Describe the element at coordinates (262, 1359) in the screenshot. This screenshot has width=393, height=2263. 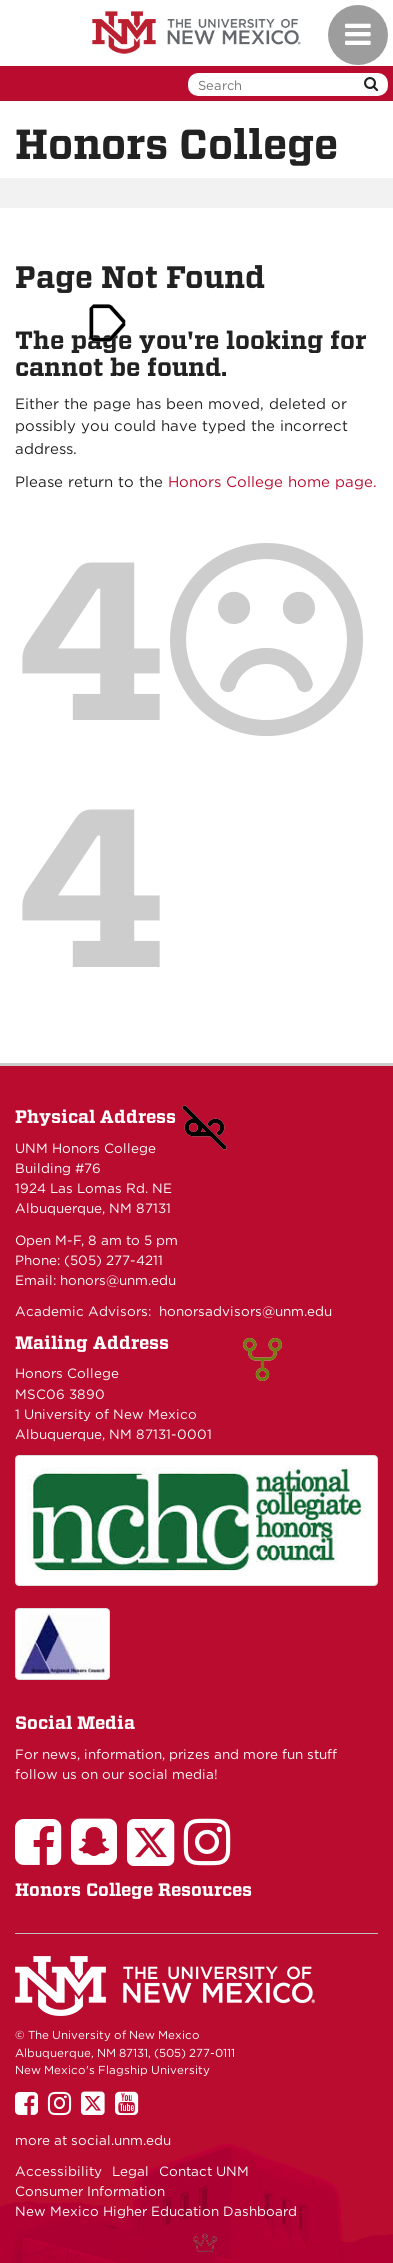
I see `fork this repository` at that location.